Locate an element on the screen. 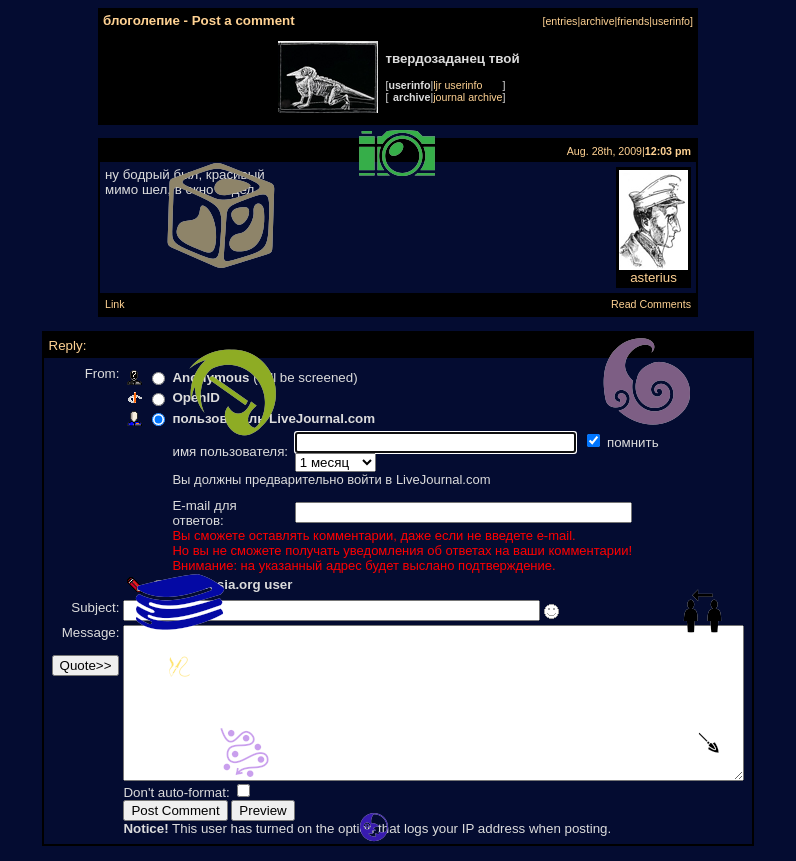  take a photo is located at coordinates (397, 153).